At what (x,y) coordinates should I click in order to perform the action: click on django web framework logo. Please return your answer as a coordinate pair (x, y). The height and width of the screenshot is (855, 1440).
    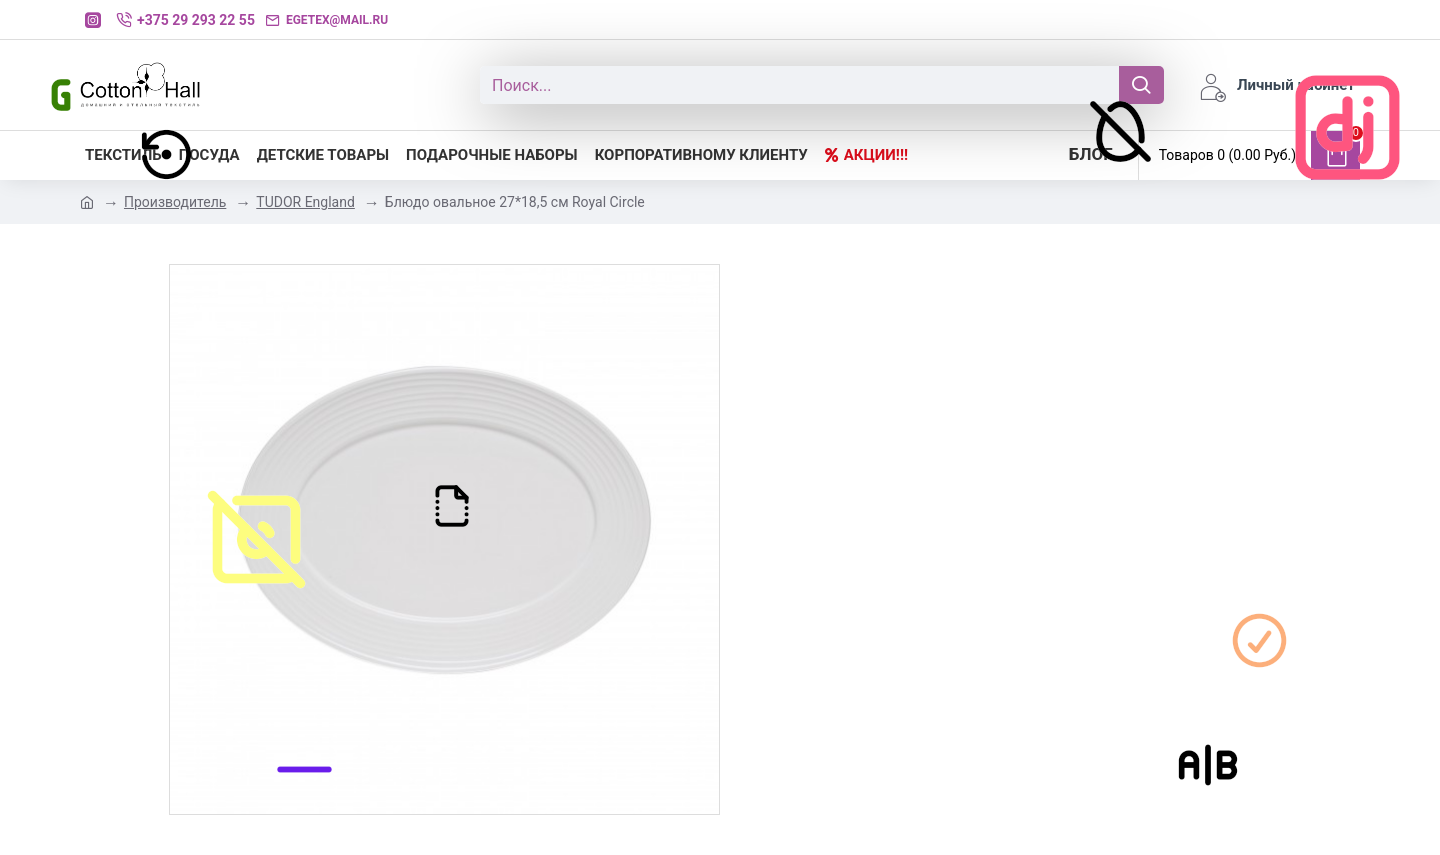
    Looking at the image, I should click on (1347, 127).